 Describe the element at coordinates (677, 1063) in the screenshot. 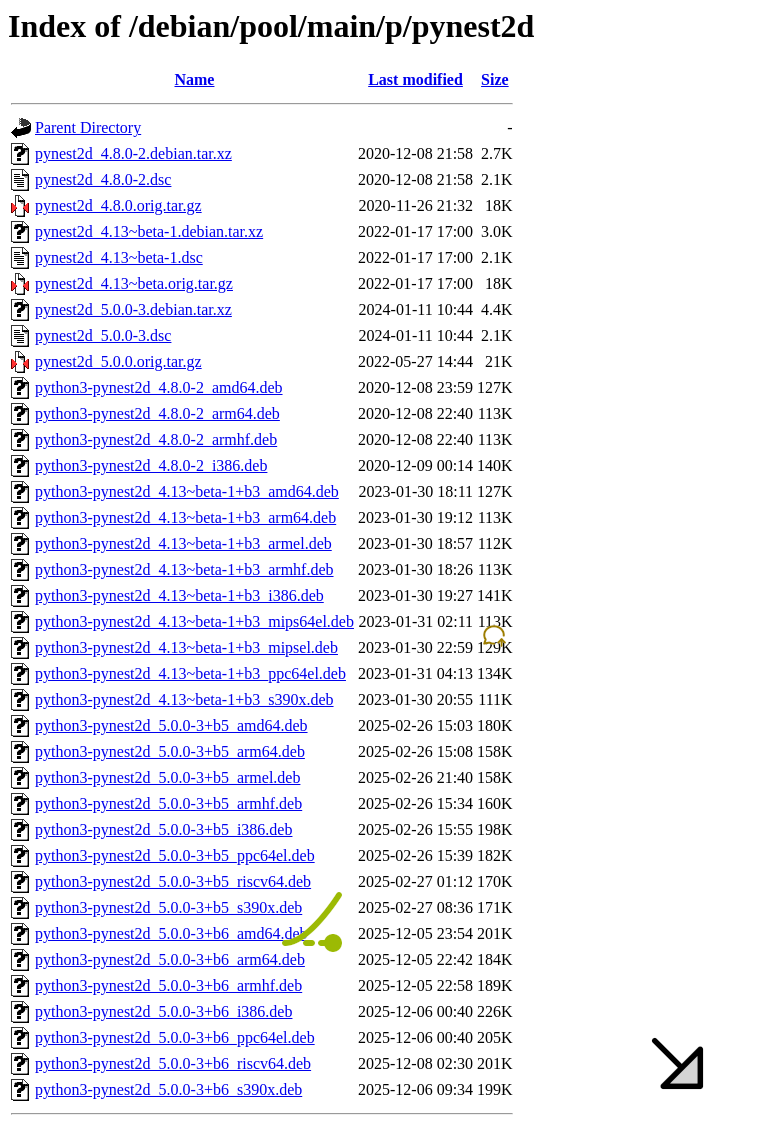

I see `navigate to the next item diagonally` at that location.